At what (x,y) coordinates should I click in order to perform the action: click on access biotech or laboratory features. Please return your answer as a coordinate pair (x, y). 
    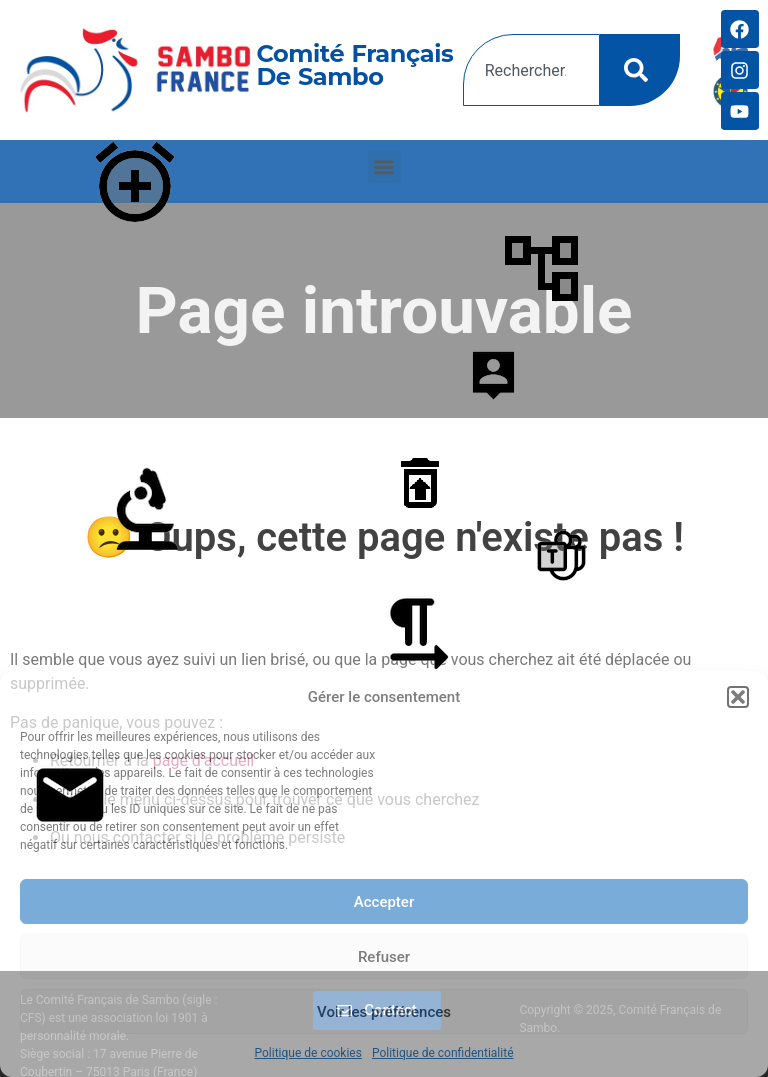
    Looking at the image, I should click on (147, 510).